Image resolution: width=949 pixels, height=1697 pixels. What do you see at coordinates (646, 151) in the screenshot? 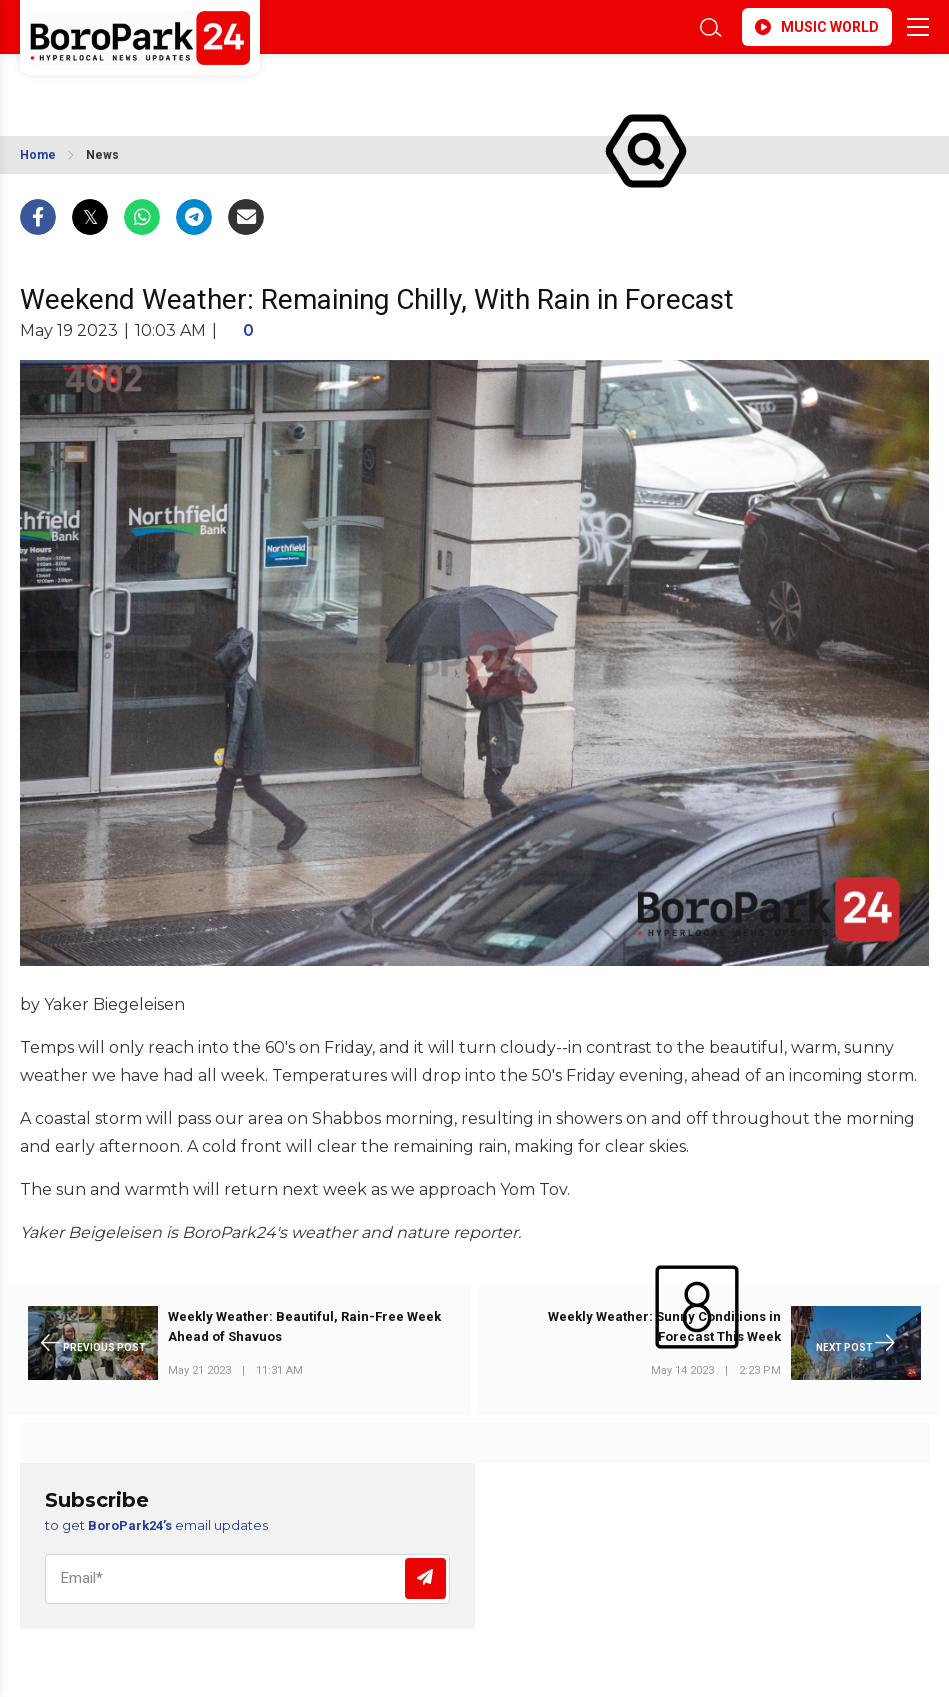
I see `access Google BigQuery data warehouse` at bounding box center [646, 151].